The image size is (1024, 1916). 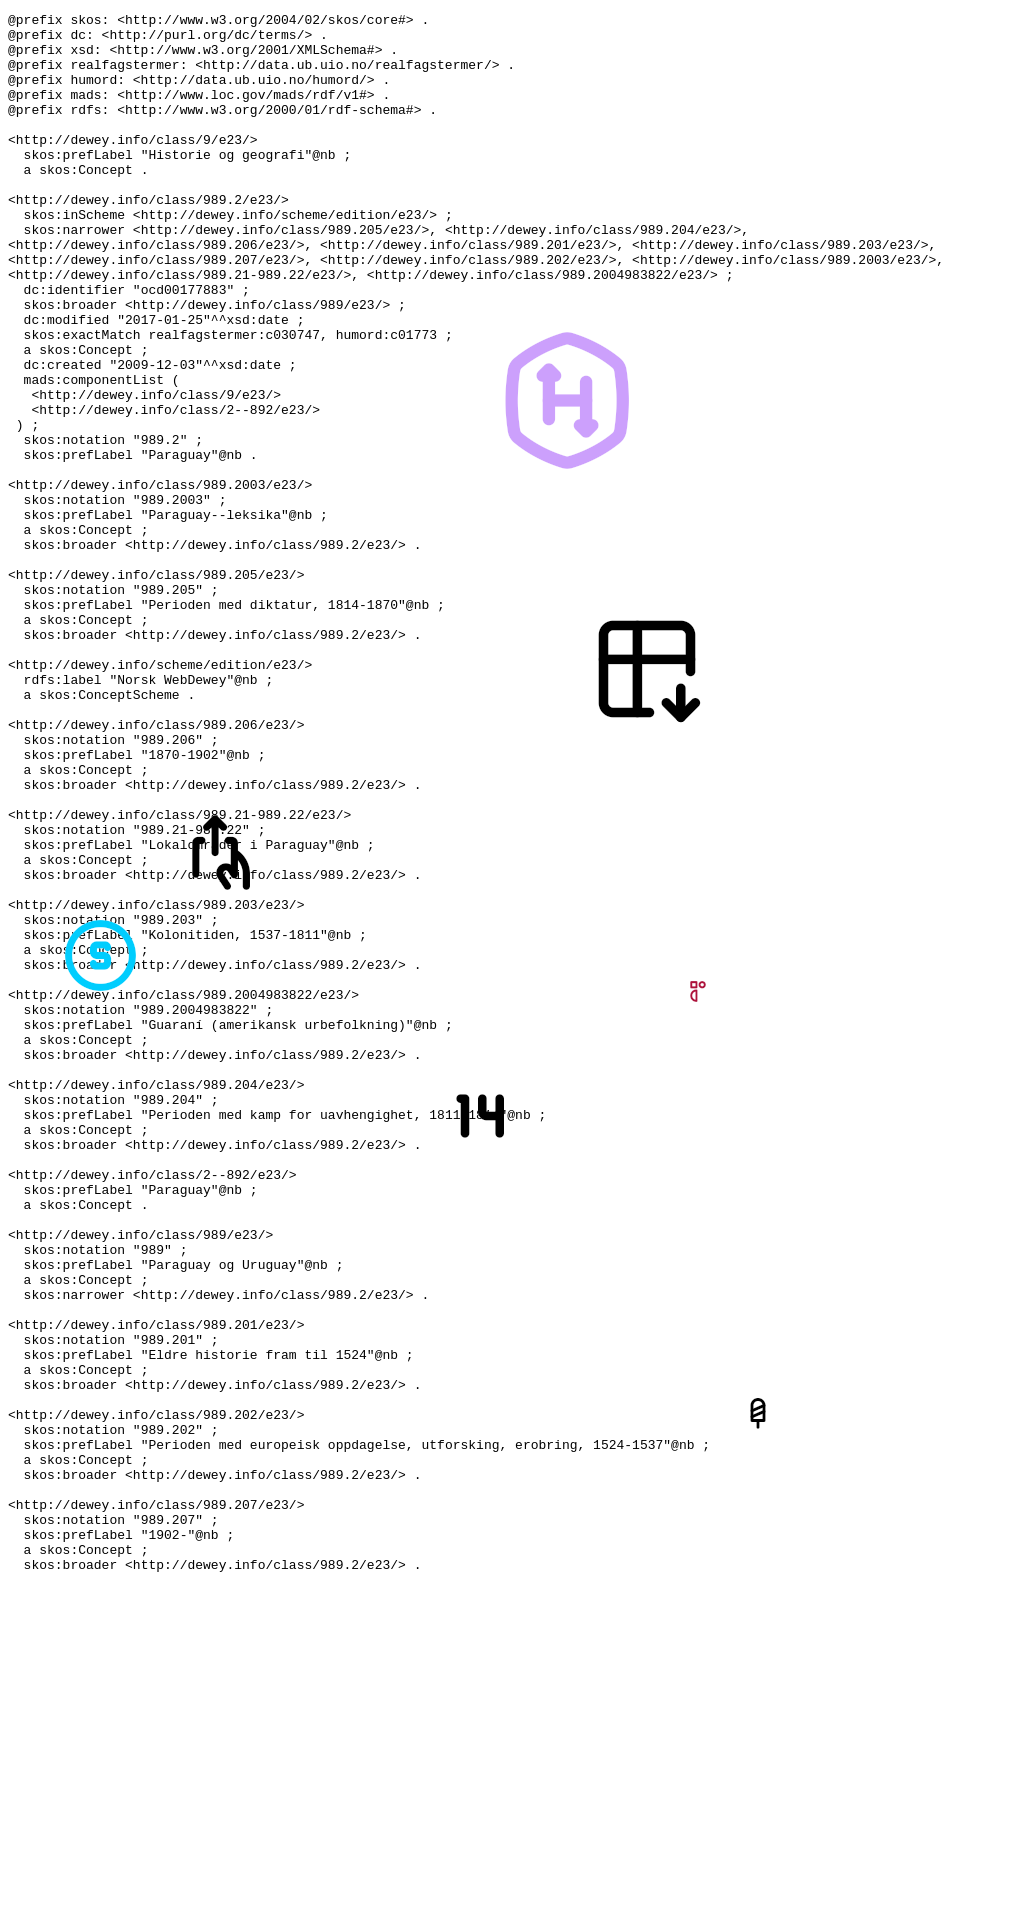 I want to click on radix ui component library logo, so click(x=697, y=991).